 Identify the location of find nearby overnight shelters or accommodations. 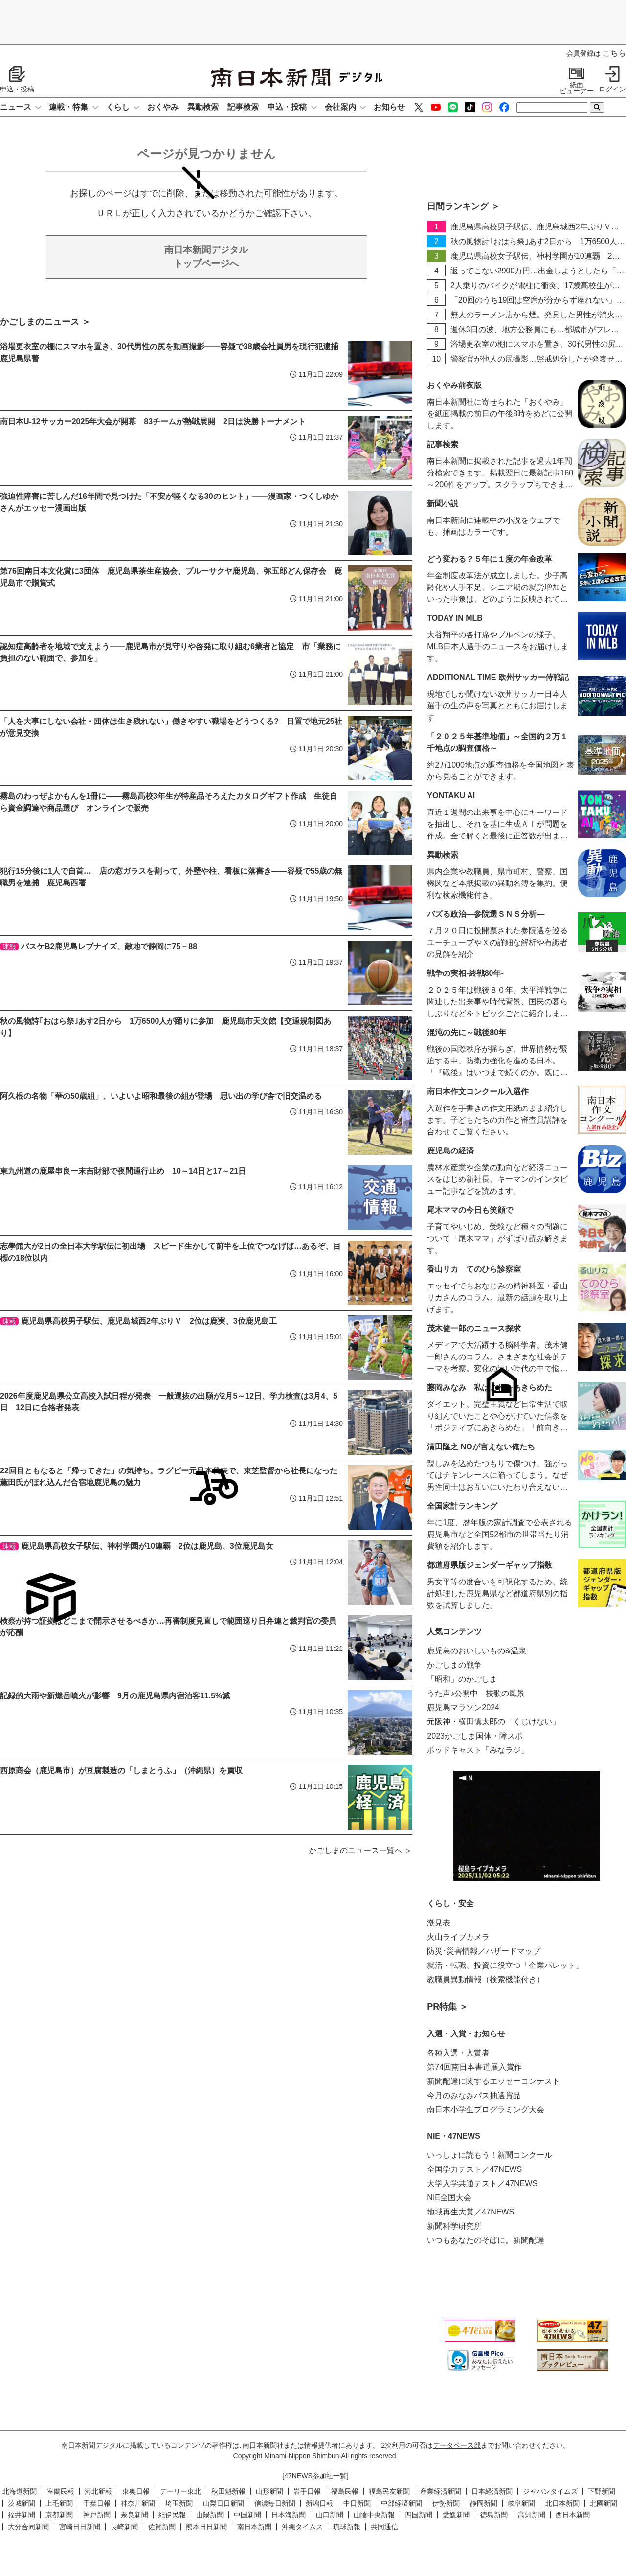
(502, 1384).